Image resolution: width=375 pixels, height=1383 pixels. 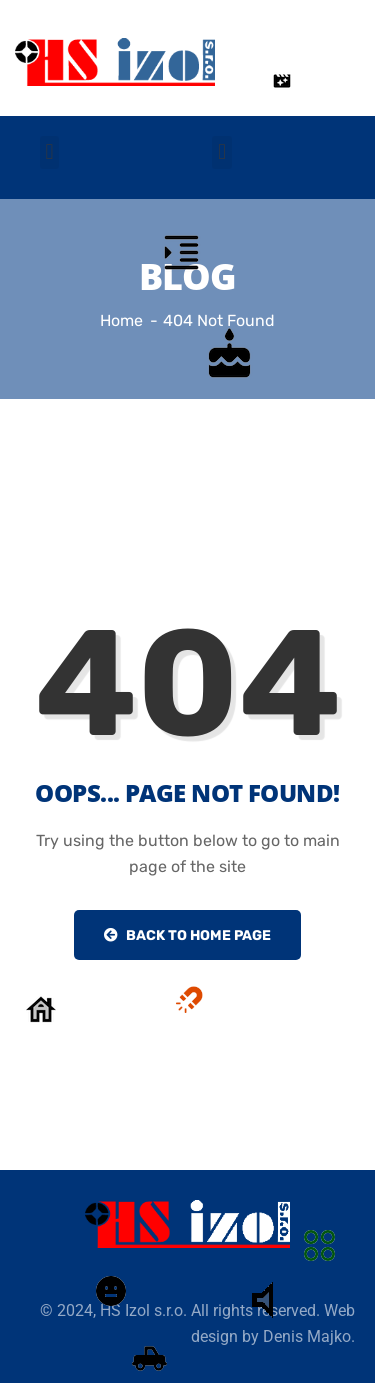 What do you see at coordinates (229, 354) in the screenshot?
I see `view birthday or celebration events` at bounding box center [229, 354].